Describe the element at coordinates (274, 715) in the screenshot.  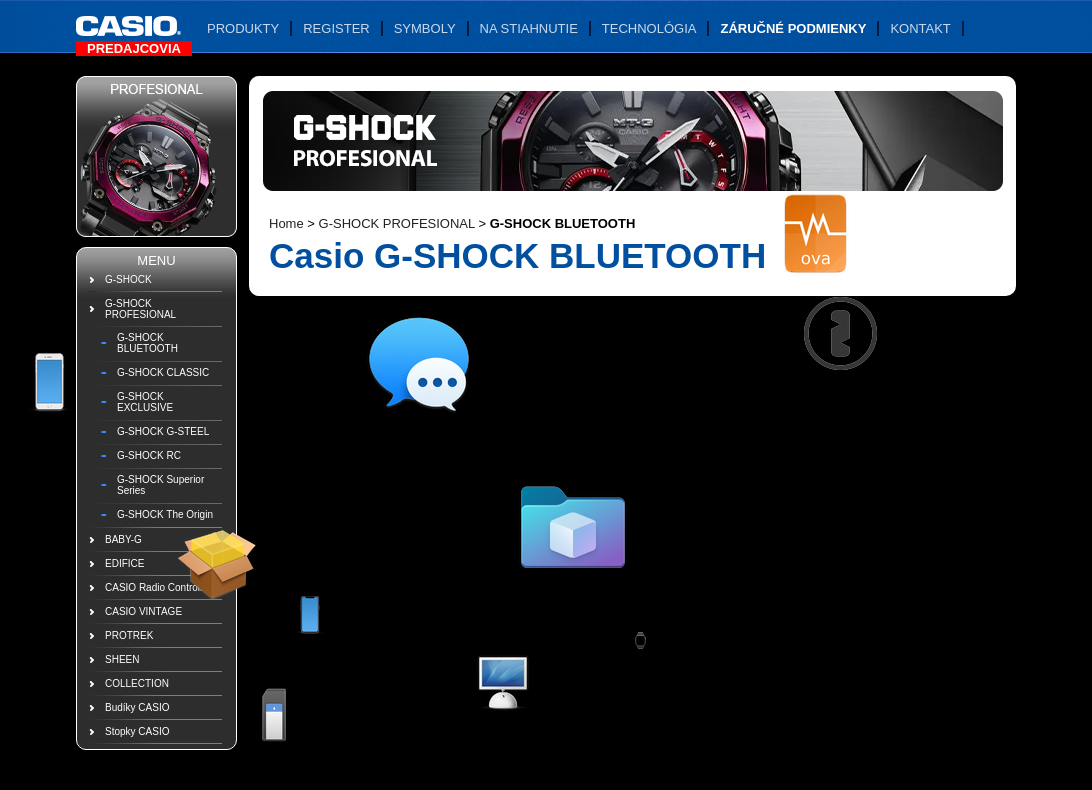
I see `access memory stick or removable storage` at that location.